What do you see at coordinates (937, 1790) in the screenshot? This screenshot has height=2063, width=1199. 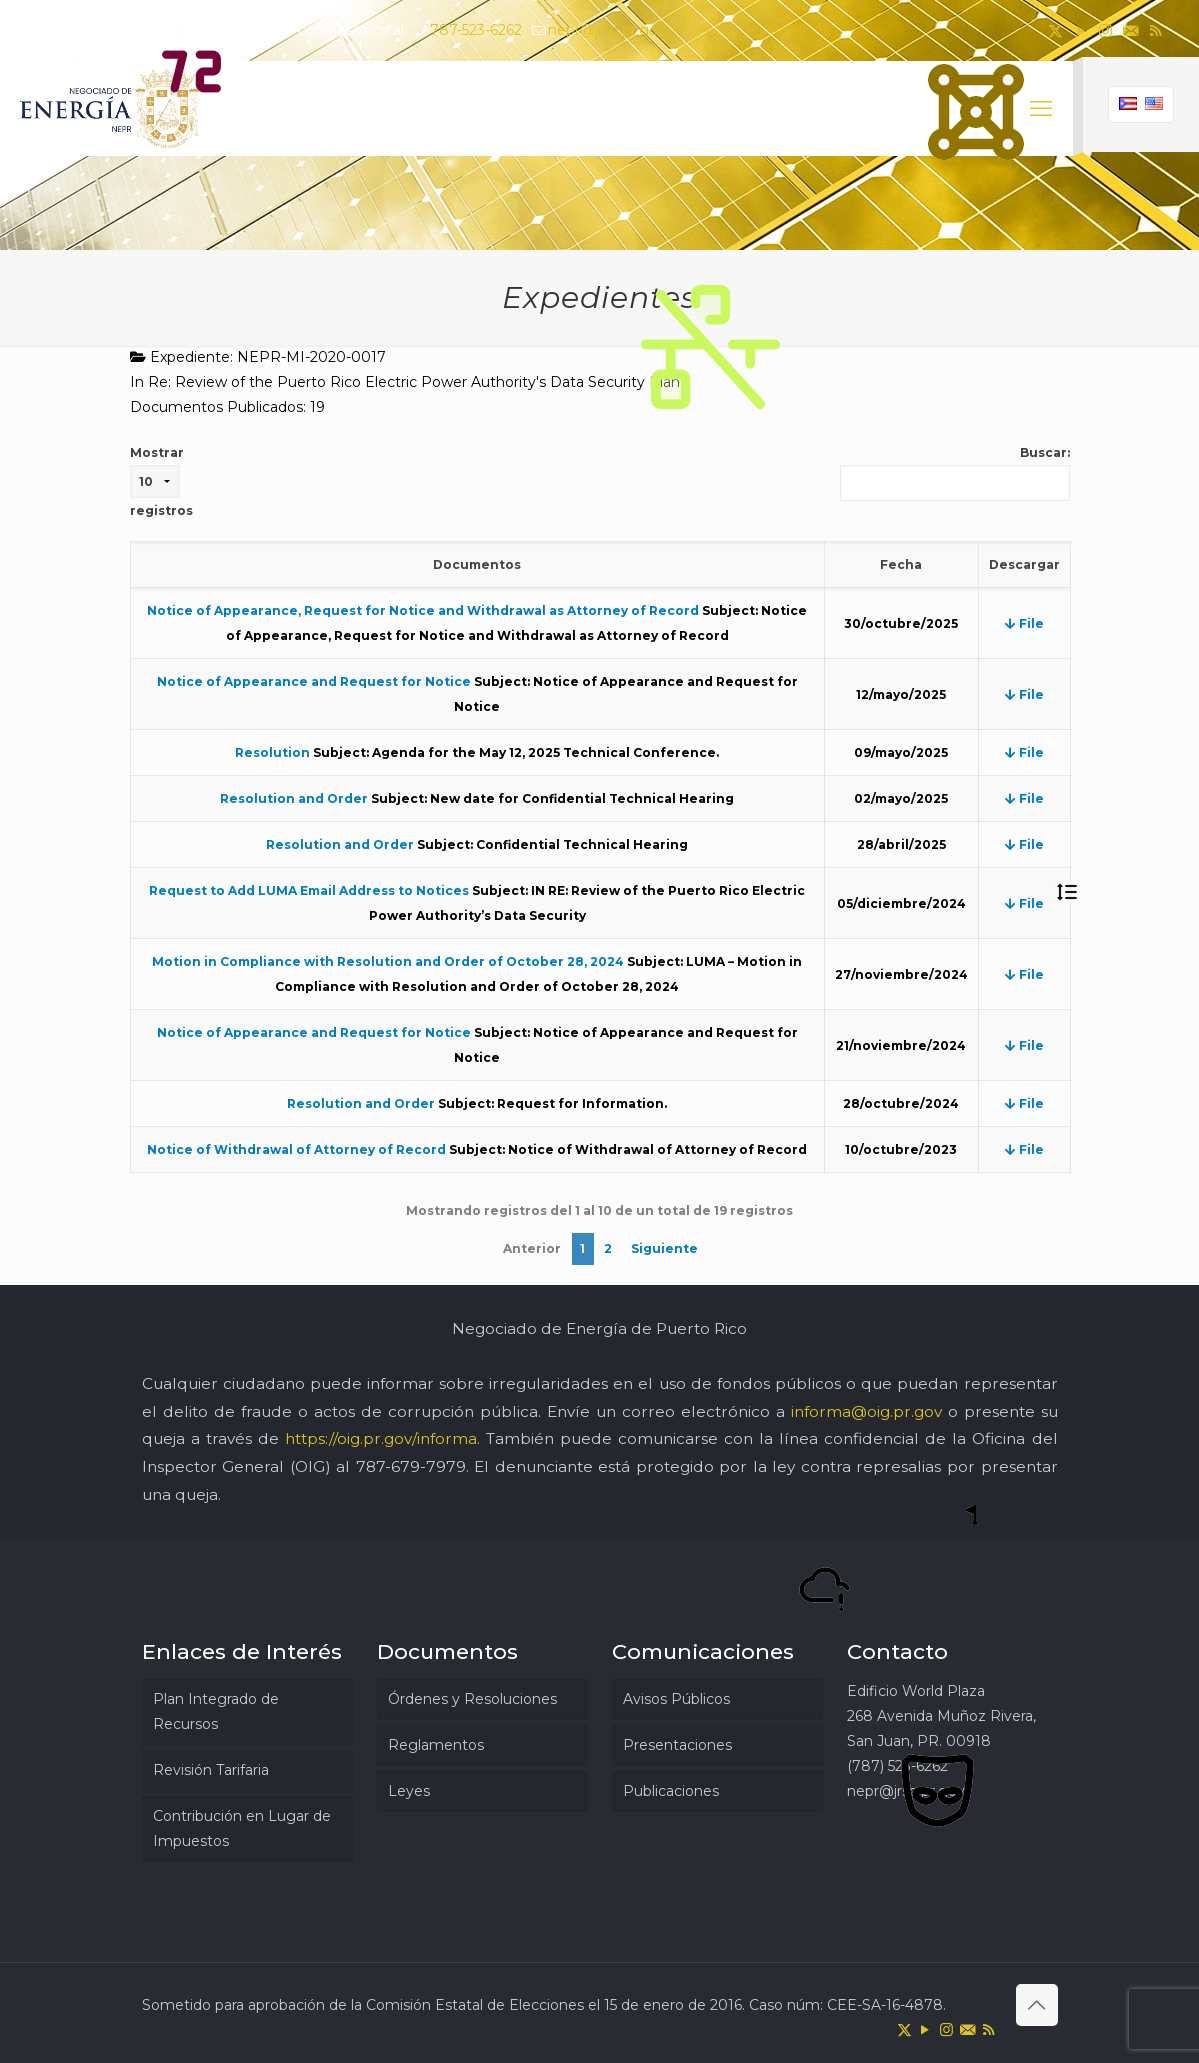 I see `open the Grindr app` at bounding box center [937, 1790].